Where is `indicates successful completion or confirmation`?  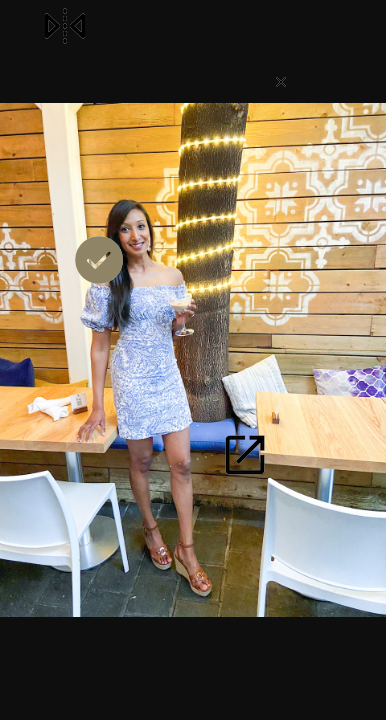 indicates successful completion or confirmation is located at coordinates (99, 260).